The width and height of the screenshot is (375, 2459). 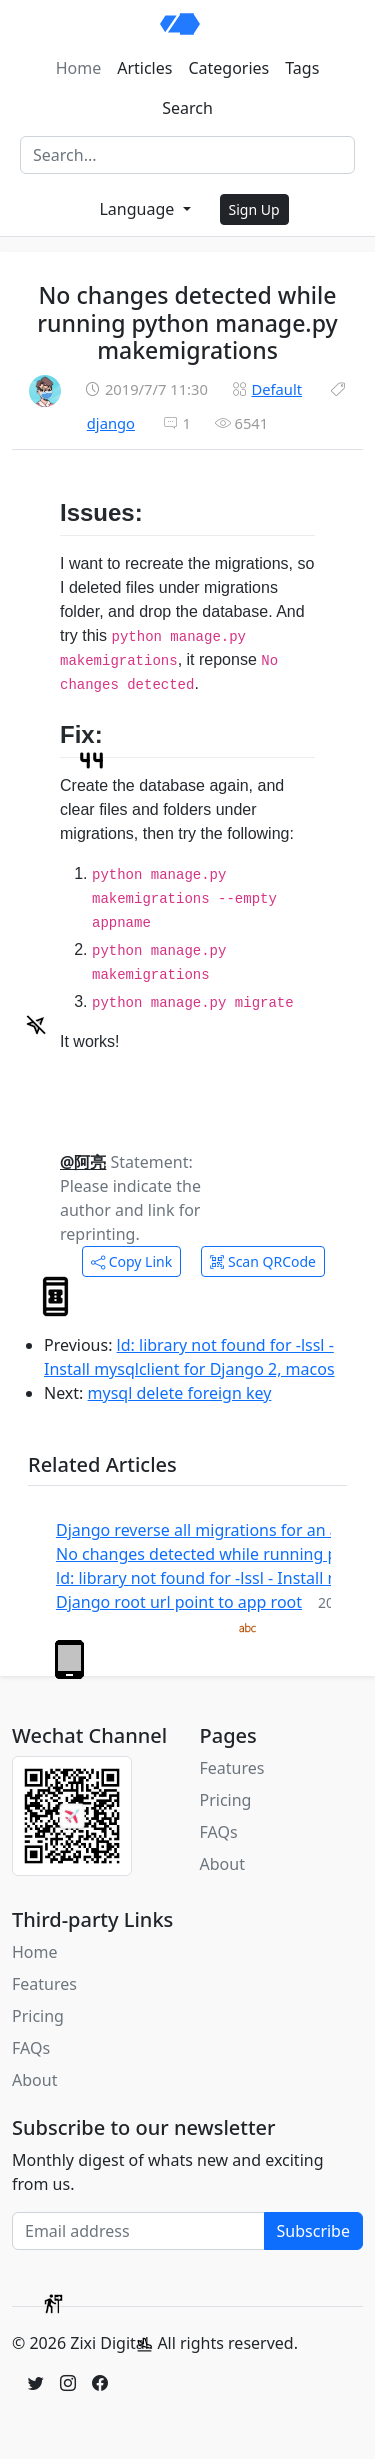 What do you see at coordinates (69, 1659) in the screenshot?
I see `switch to tablet view or mode` at bounding box center [69, 1659].